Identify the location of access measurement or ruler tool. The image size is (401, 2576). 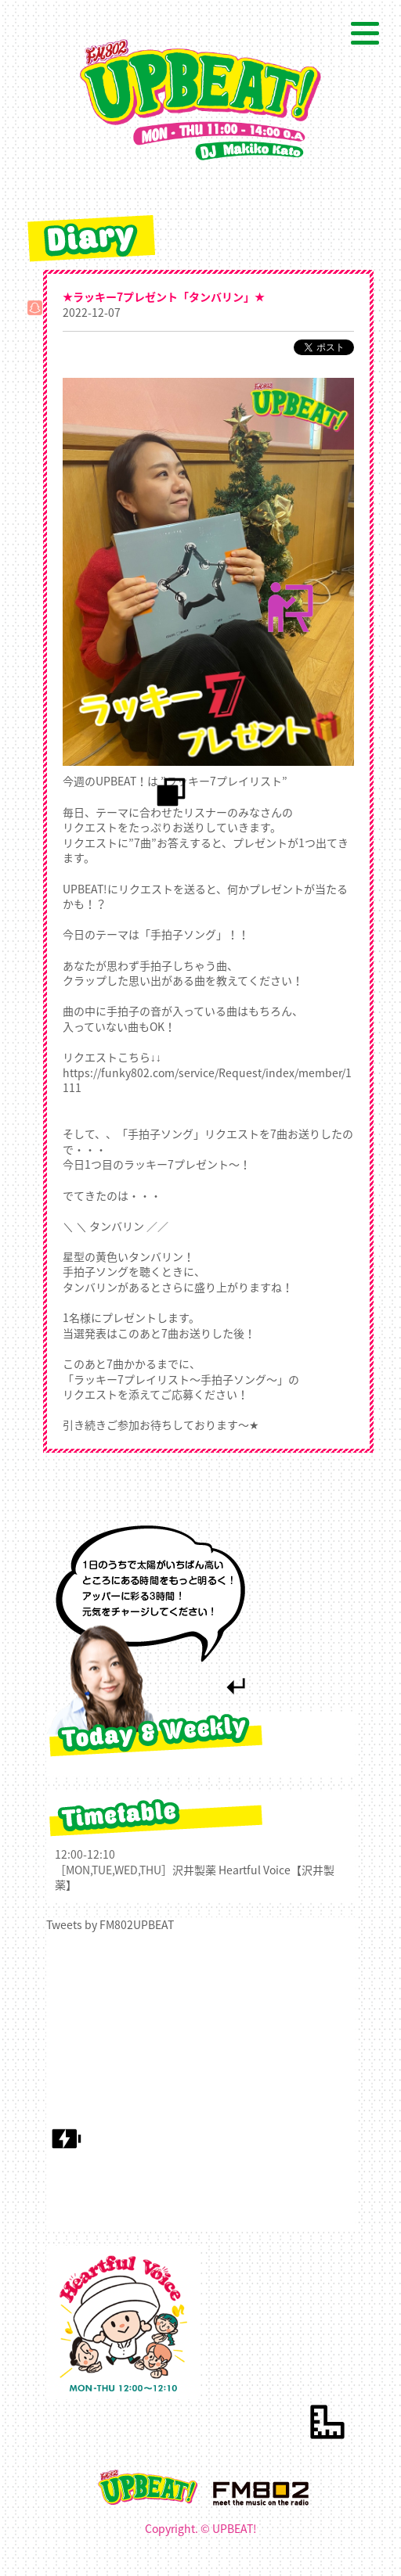
(327, 2422).